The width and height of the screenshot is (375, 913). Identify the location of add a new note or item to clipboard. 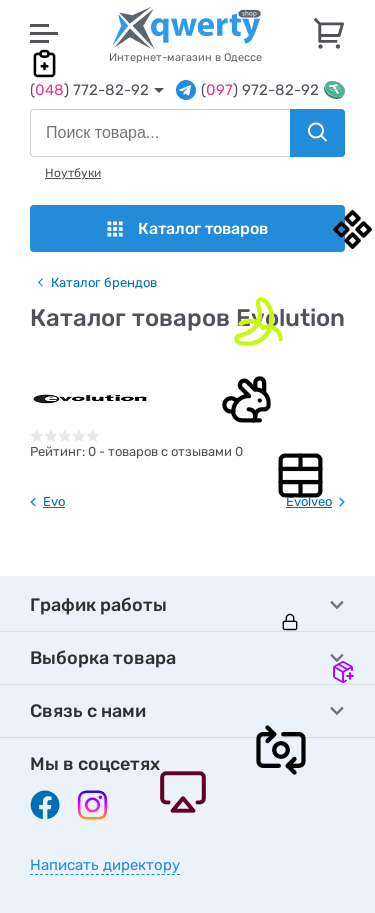
(44, 63).